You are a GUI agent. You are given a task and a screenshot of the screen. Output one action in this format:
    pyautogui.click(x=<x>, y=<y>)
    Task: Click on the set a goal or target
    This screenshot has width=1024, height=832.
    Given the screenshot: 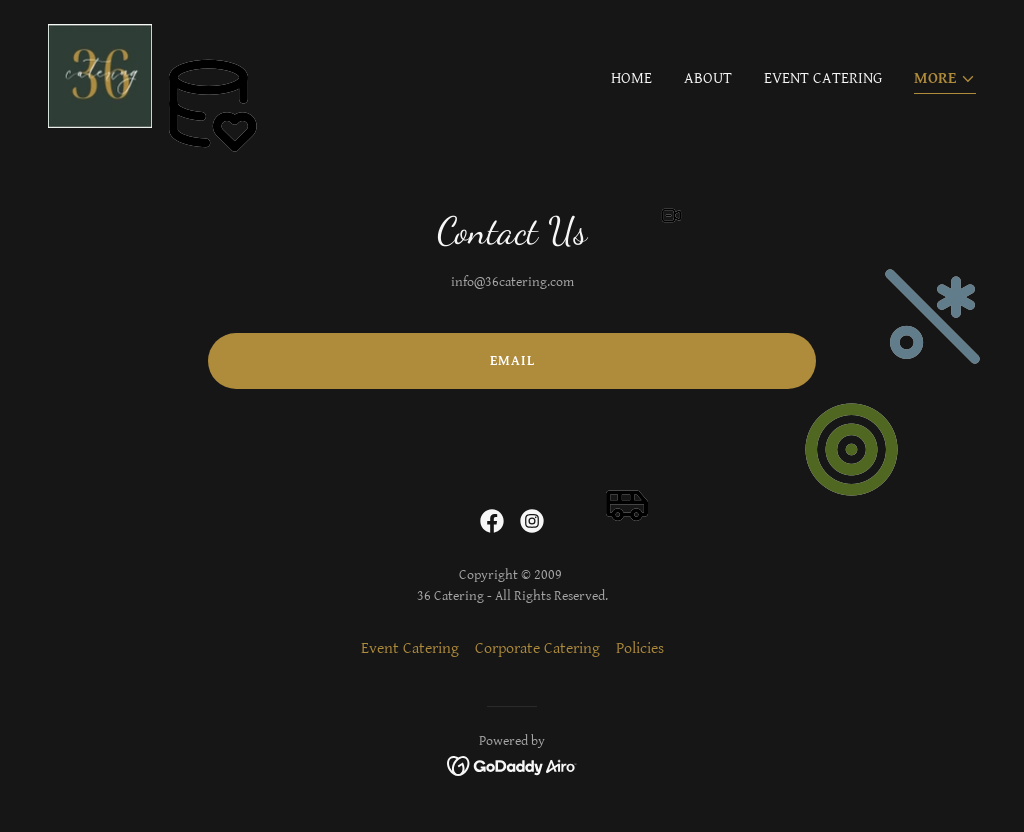 What is the action you would take?
    pyautogui.click(x=851, y=449)
    